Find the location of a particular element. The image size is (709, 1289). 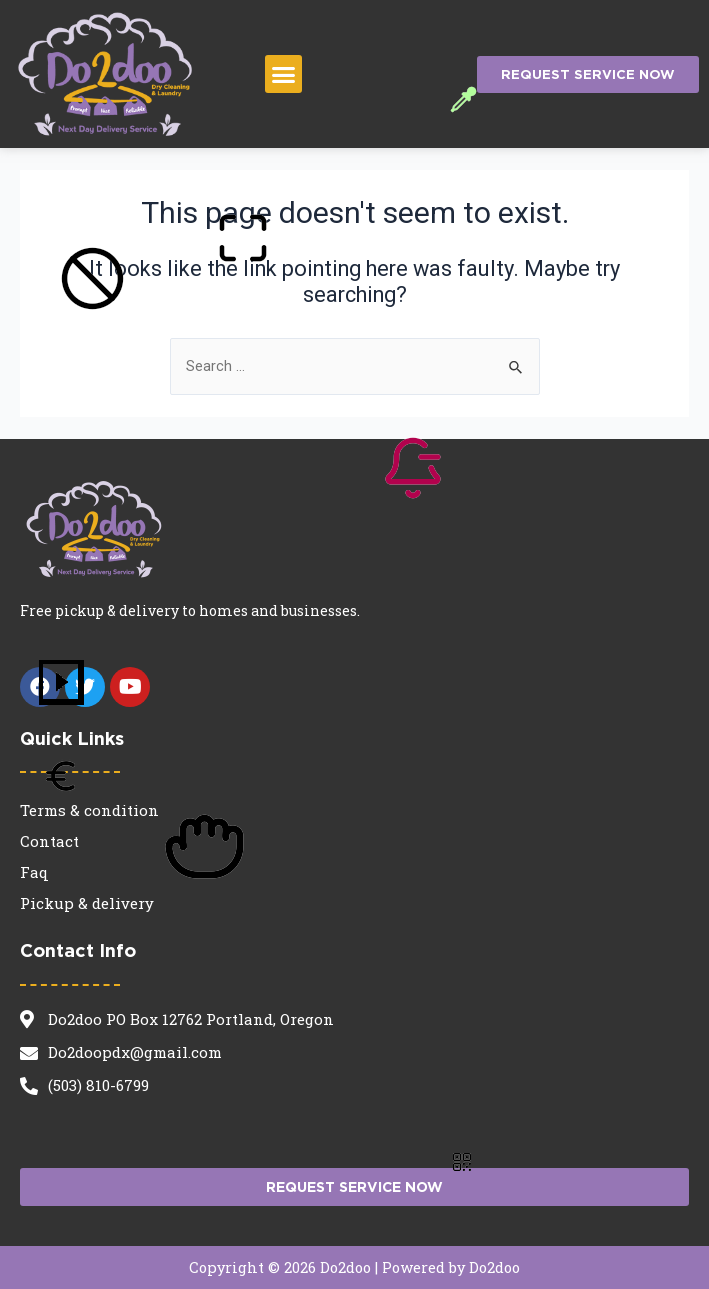

pick a color from the canvas is located at coordinates (463, 99).